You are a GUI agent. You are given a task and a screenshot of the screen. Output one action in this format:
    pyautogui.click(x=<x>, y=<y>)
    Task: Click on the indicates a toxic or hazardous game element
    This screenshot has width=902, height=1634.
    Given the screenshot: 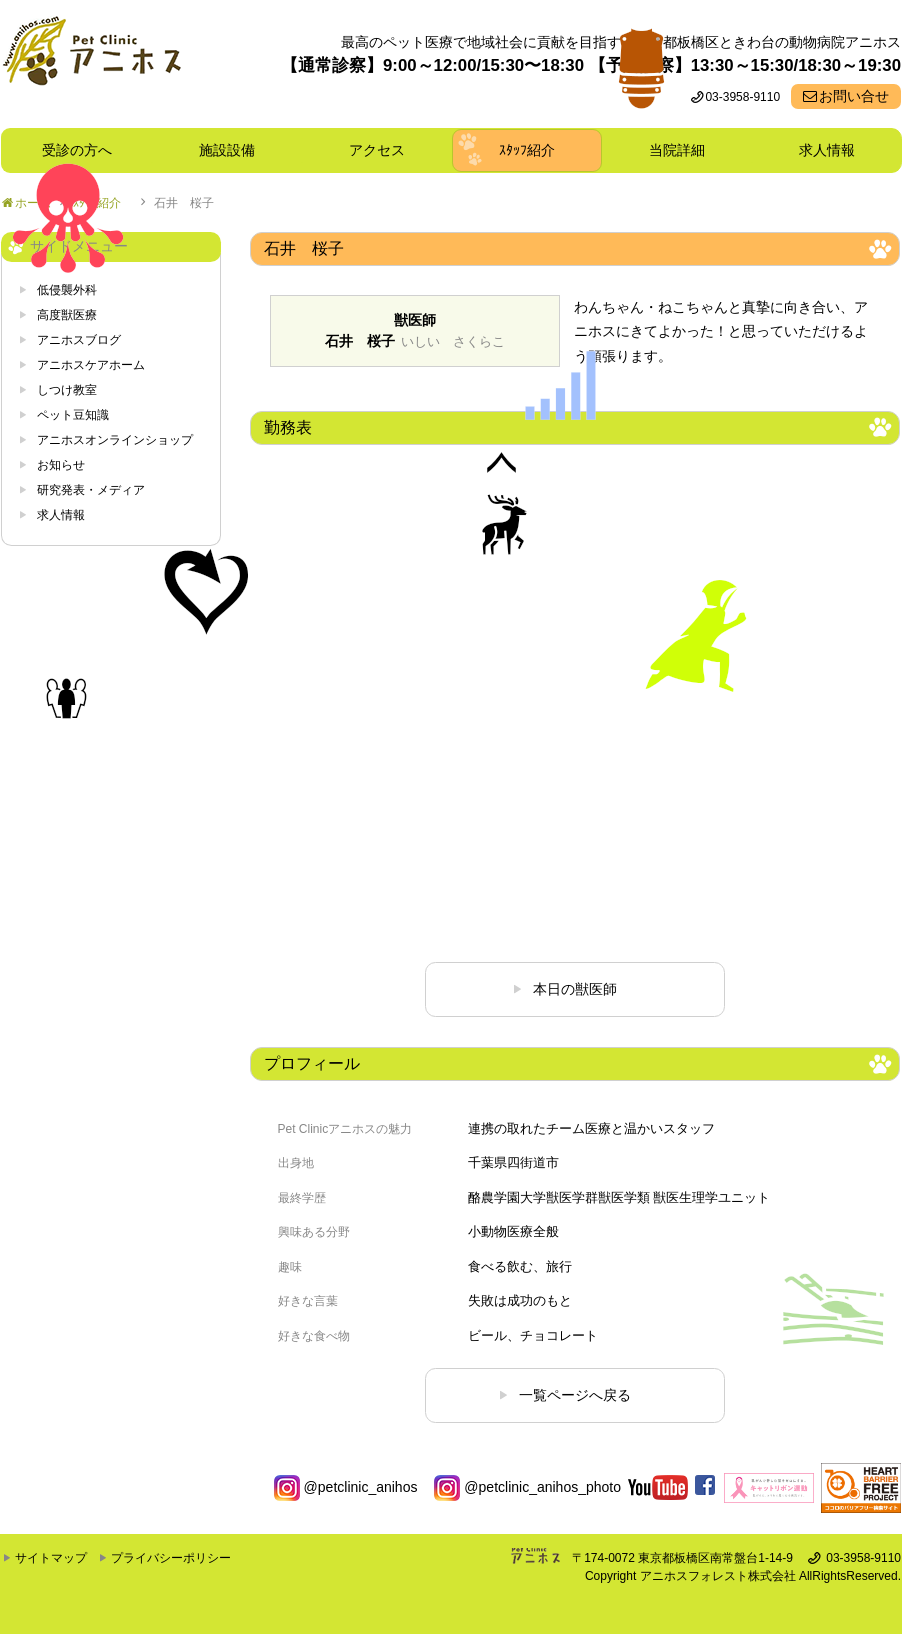 What is the action you would take?
    pyautogui.click(x=68, y=218)
    